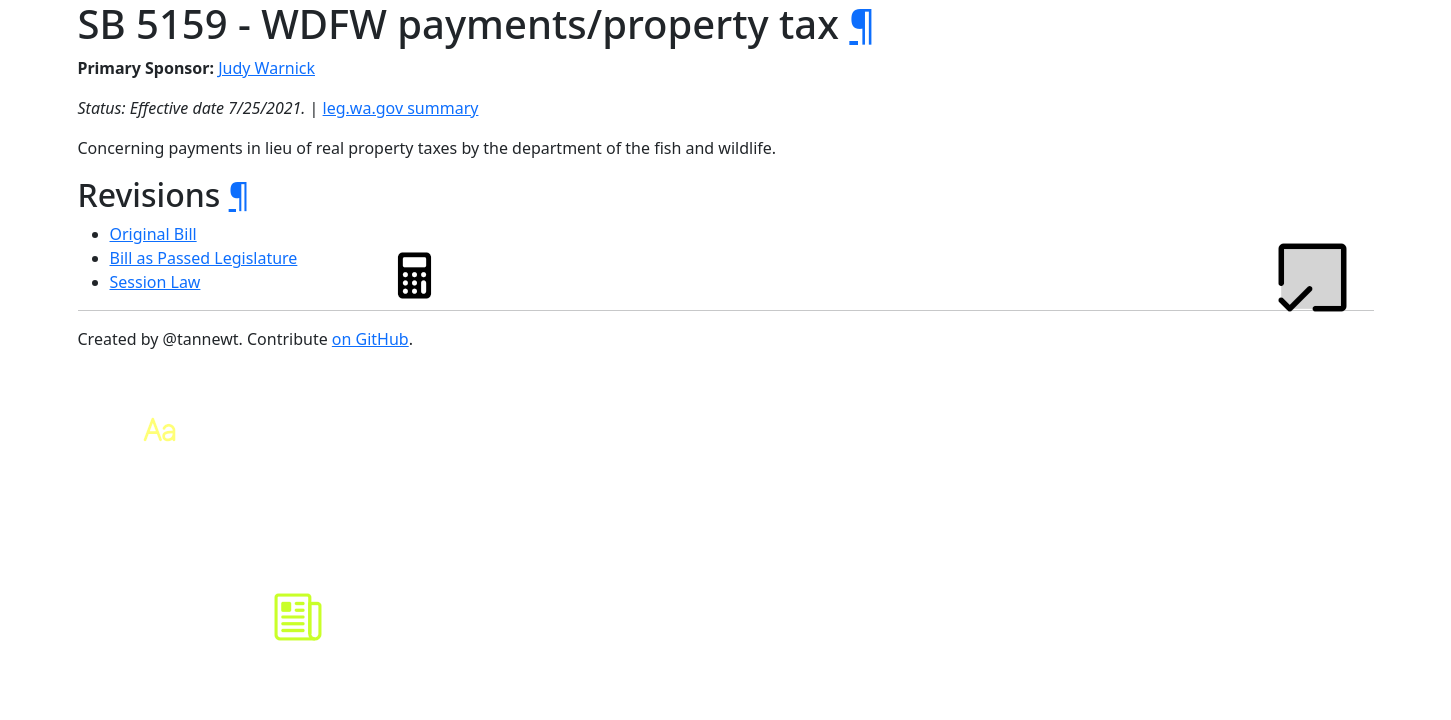  What do you see at coordinates (298, 617) in the screenshot?
I see `view news or articles` at bounding box center [298, 617].